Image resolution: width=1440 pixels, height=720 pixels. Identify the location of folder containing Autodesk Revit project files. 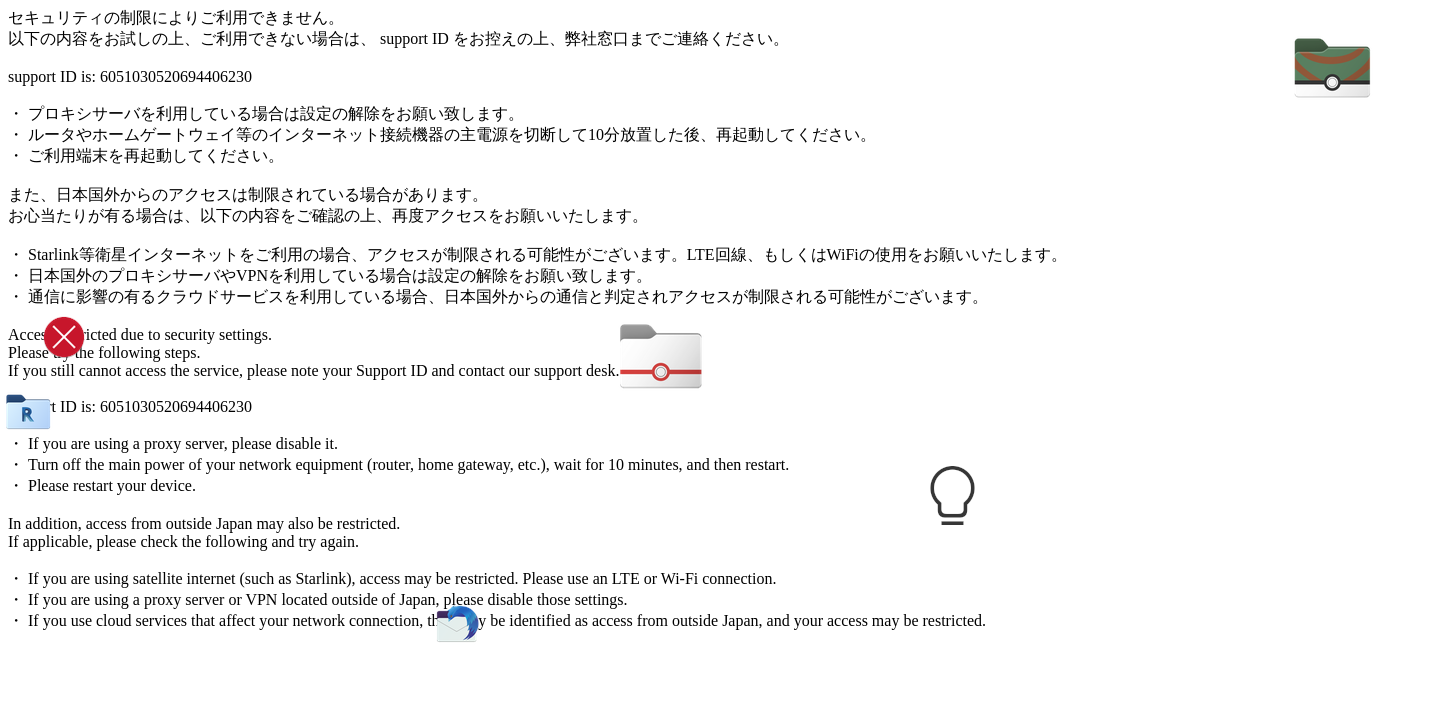
(28, 413).